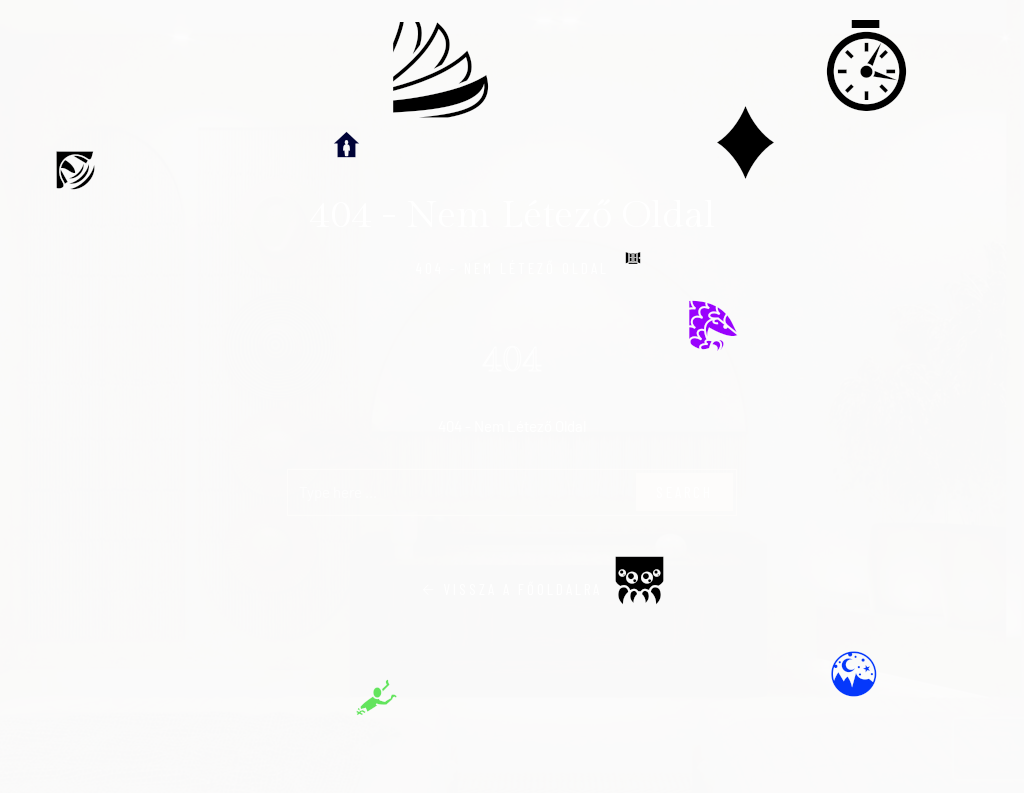 The image size is (1024, 793). I want to click on indicates diamond suit in card games, so click(745, 142).